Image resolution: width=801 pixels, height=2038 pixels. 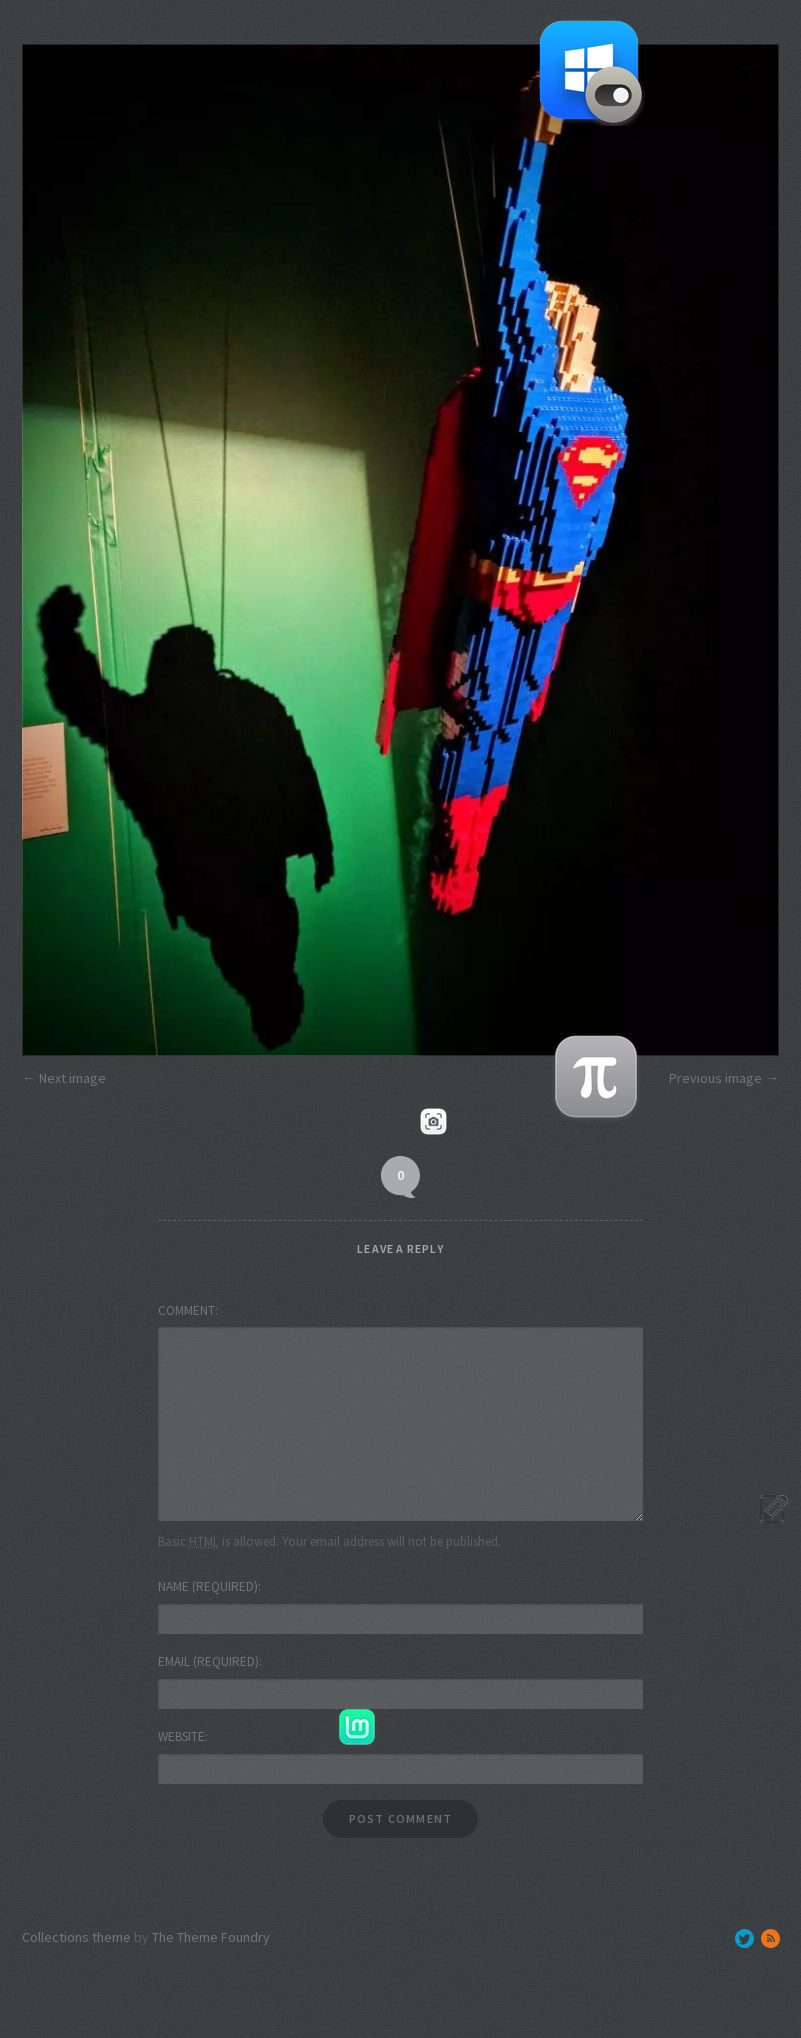 What do you see at coordinates (589, 70) in the screenshot?
I see `launch winetricks to configure wine settings` at bounding box center [589, 70].